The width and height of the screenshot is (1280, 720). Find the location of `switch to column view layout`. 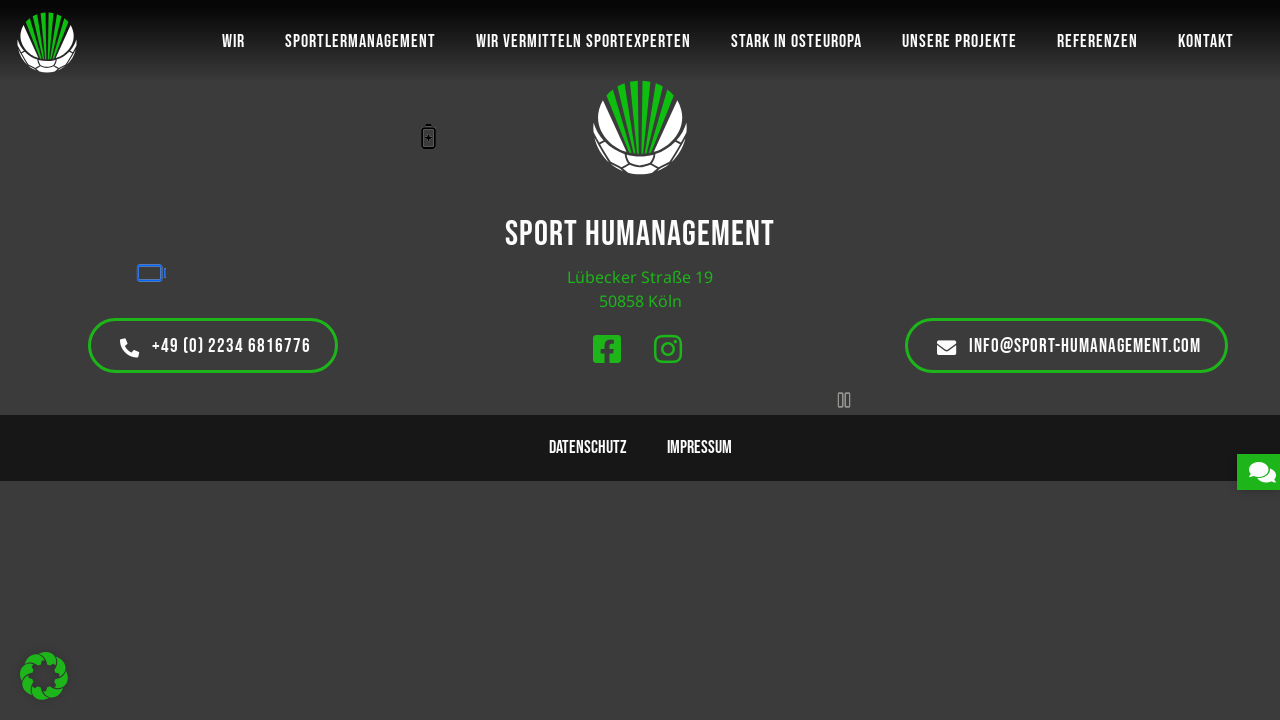

switch to column view layout is located at coordinates (844, 400).